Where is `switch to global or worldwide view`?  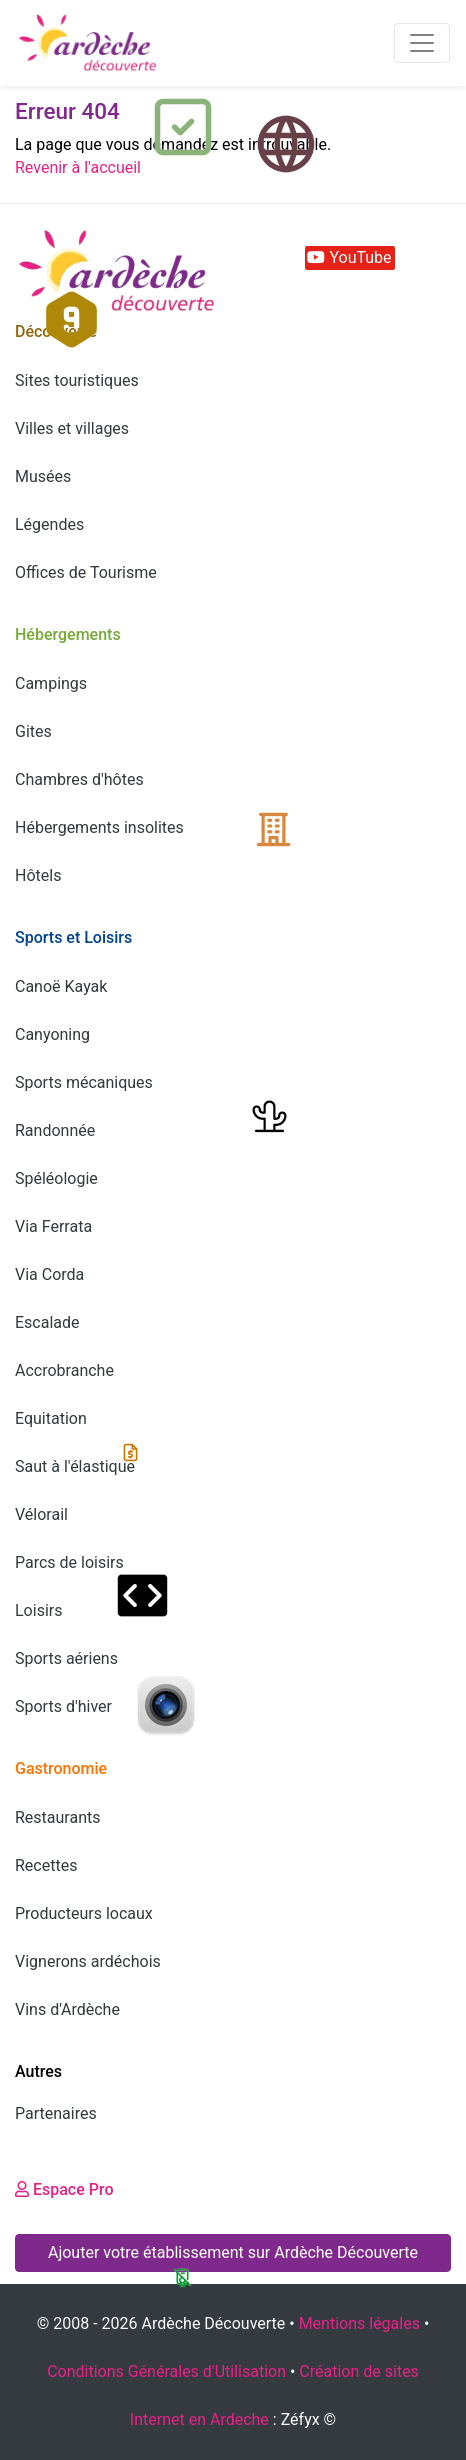 switch to global or worldwide view is located at coordinates (286, 144).